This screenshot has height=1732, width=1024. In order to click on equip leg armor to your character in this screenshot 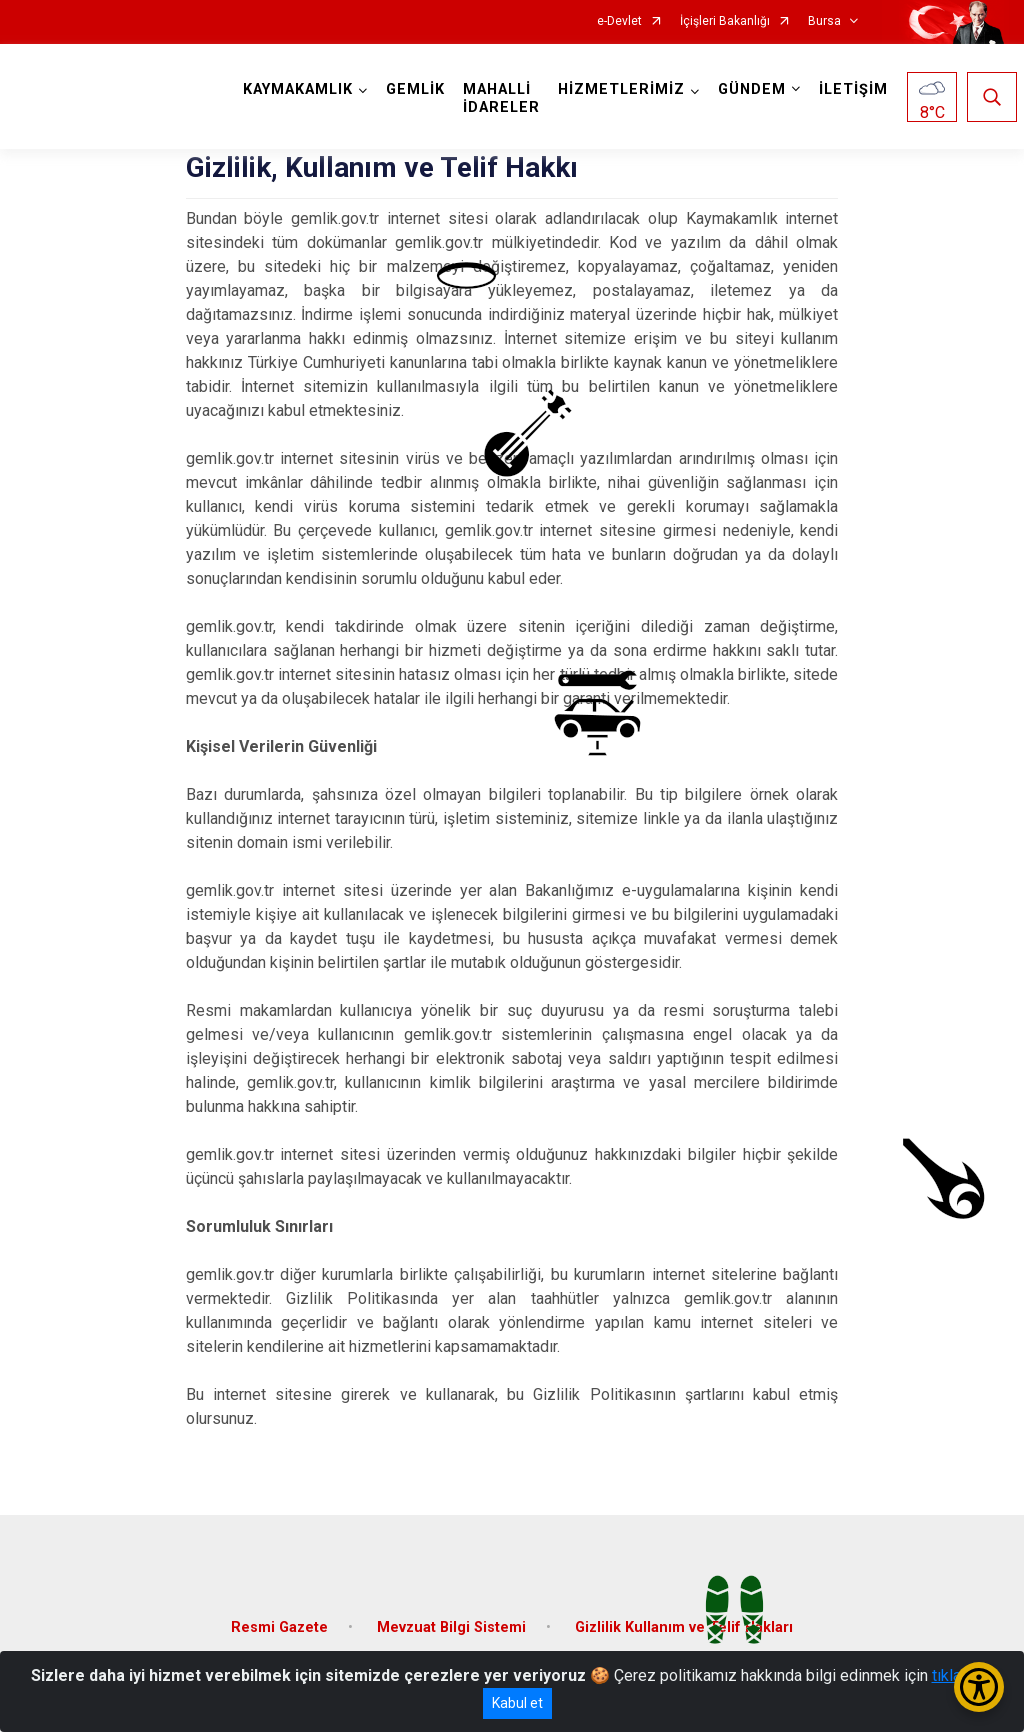, I will do `click(734, 1608)`.